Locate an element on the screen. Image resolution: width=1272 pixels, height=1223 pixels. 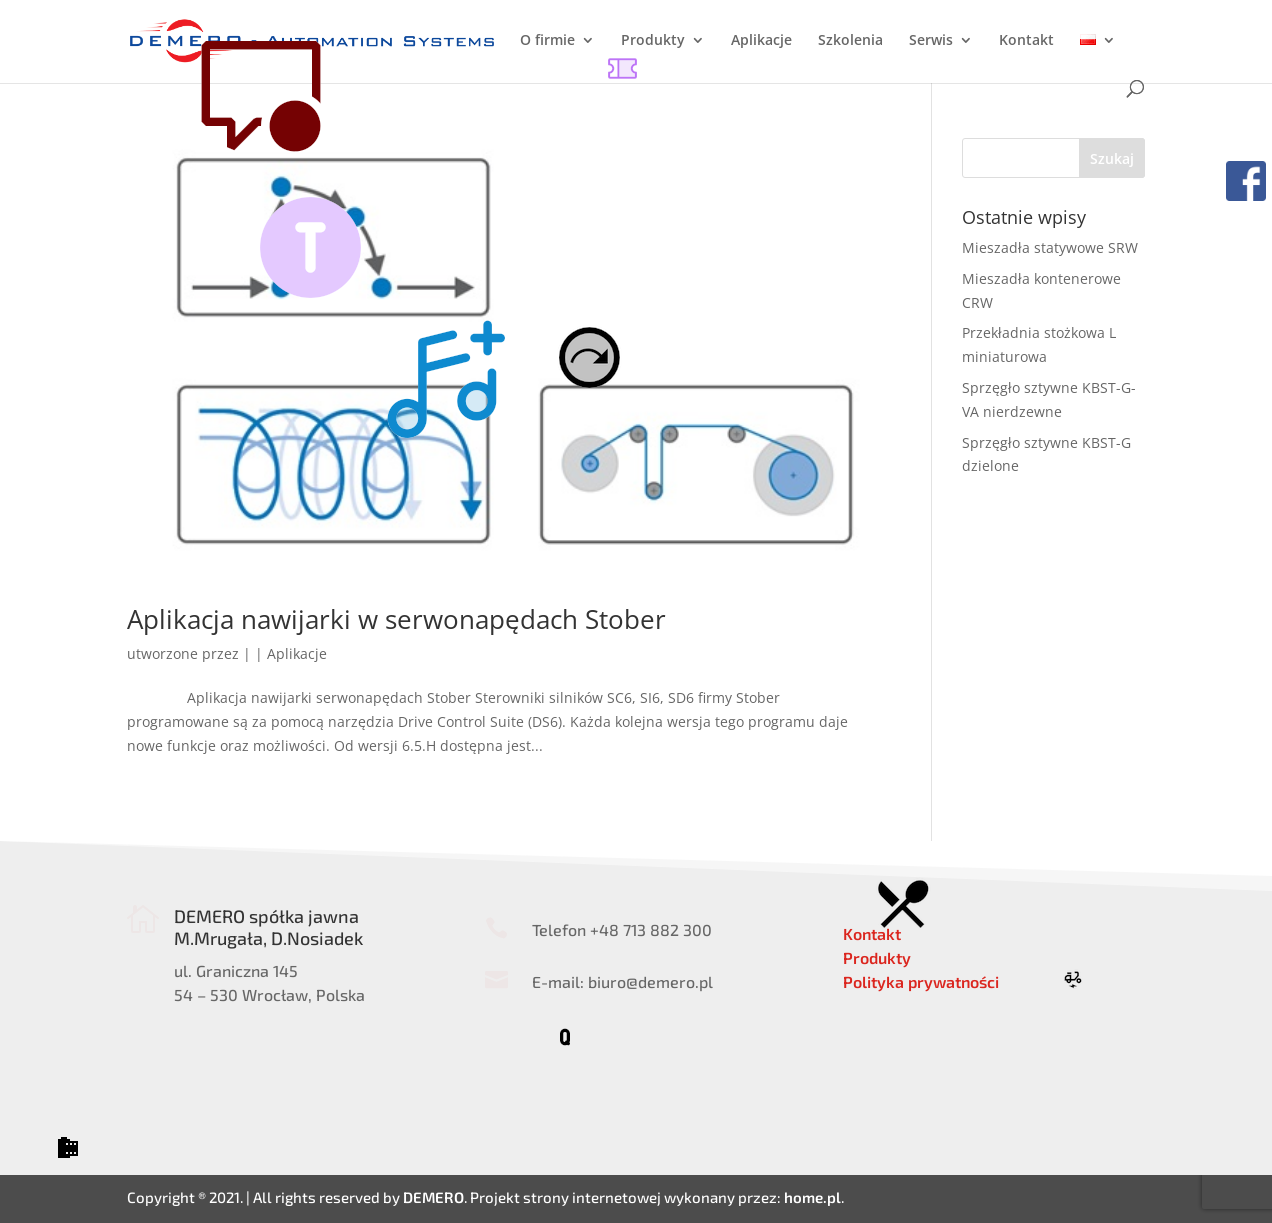
select electric moped as transportation mode is located at coordinates (1073, 979).